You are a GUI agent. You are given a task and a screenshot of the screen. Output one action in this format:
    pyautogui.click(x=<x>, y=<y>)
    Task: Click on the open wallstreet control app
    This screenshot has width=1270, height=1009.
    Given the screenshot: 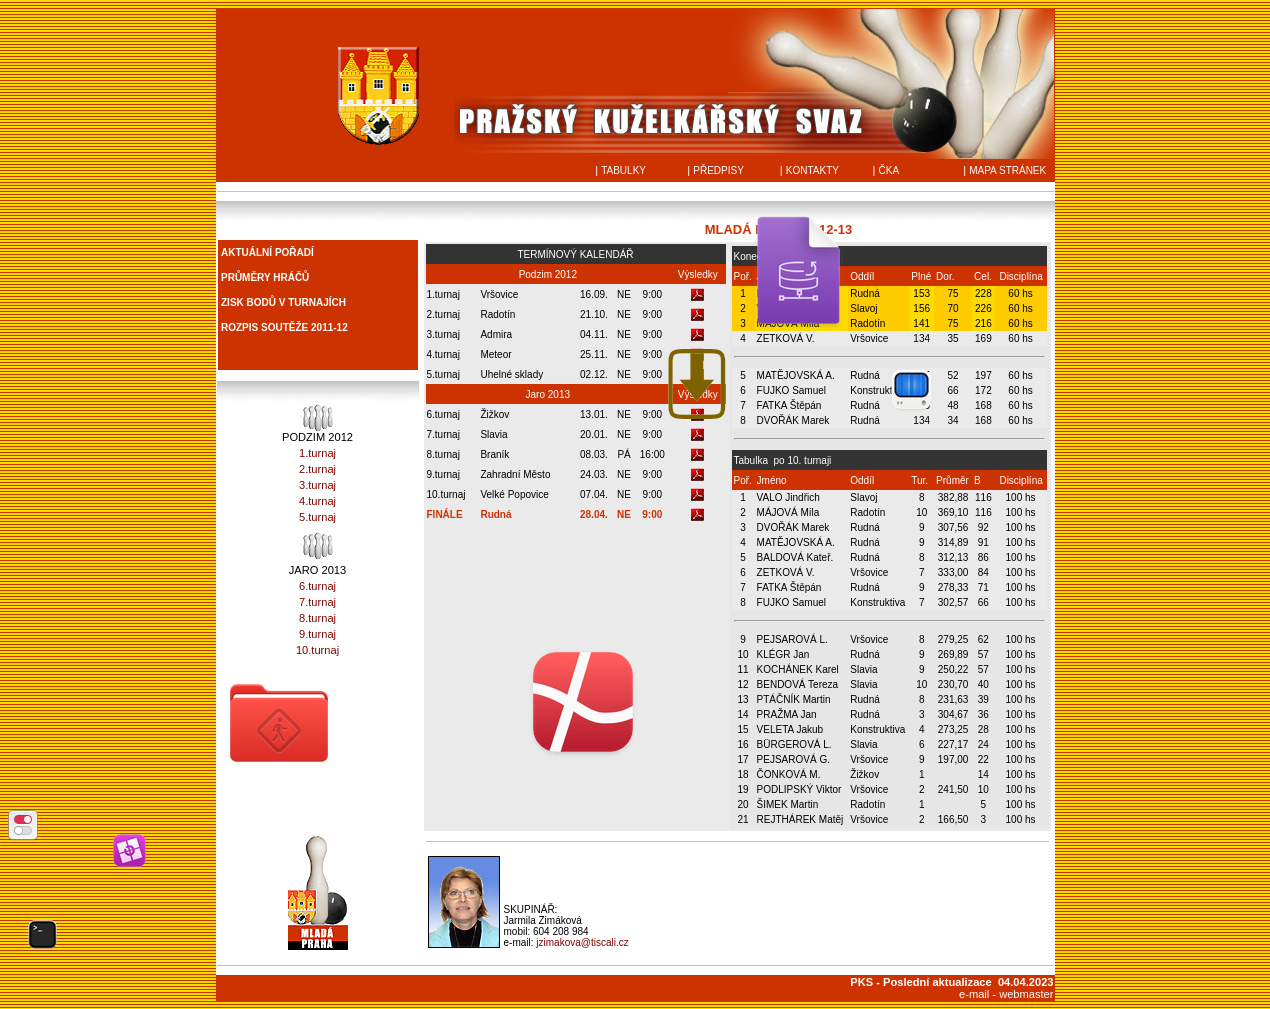 What is the action you would take?
    pyautogui.click(x=129, y=850)
    